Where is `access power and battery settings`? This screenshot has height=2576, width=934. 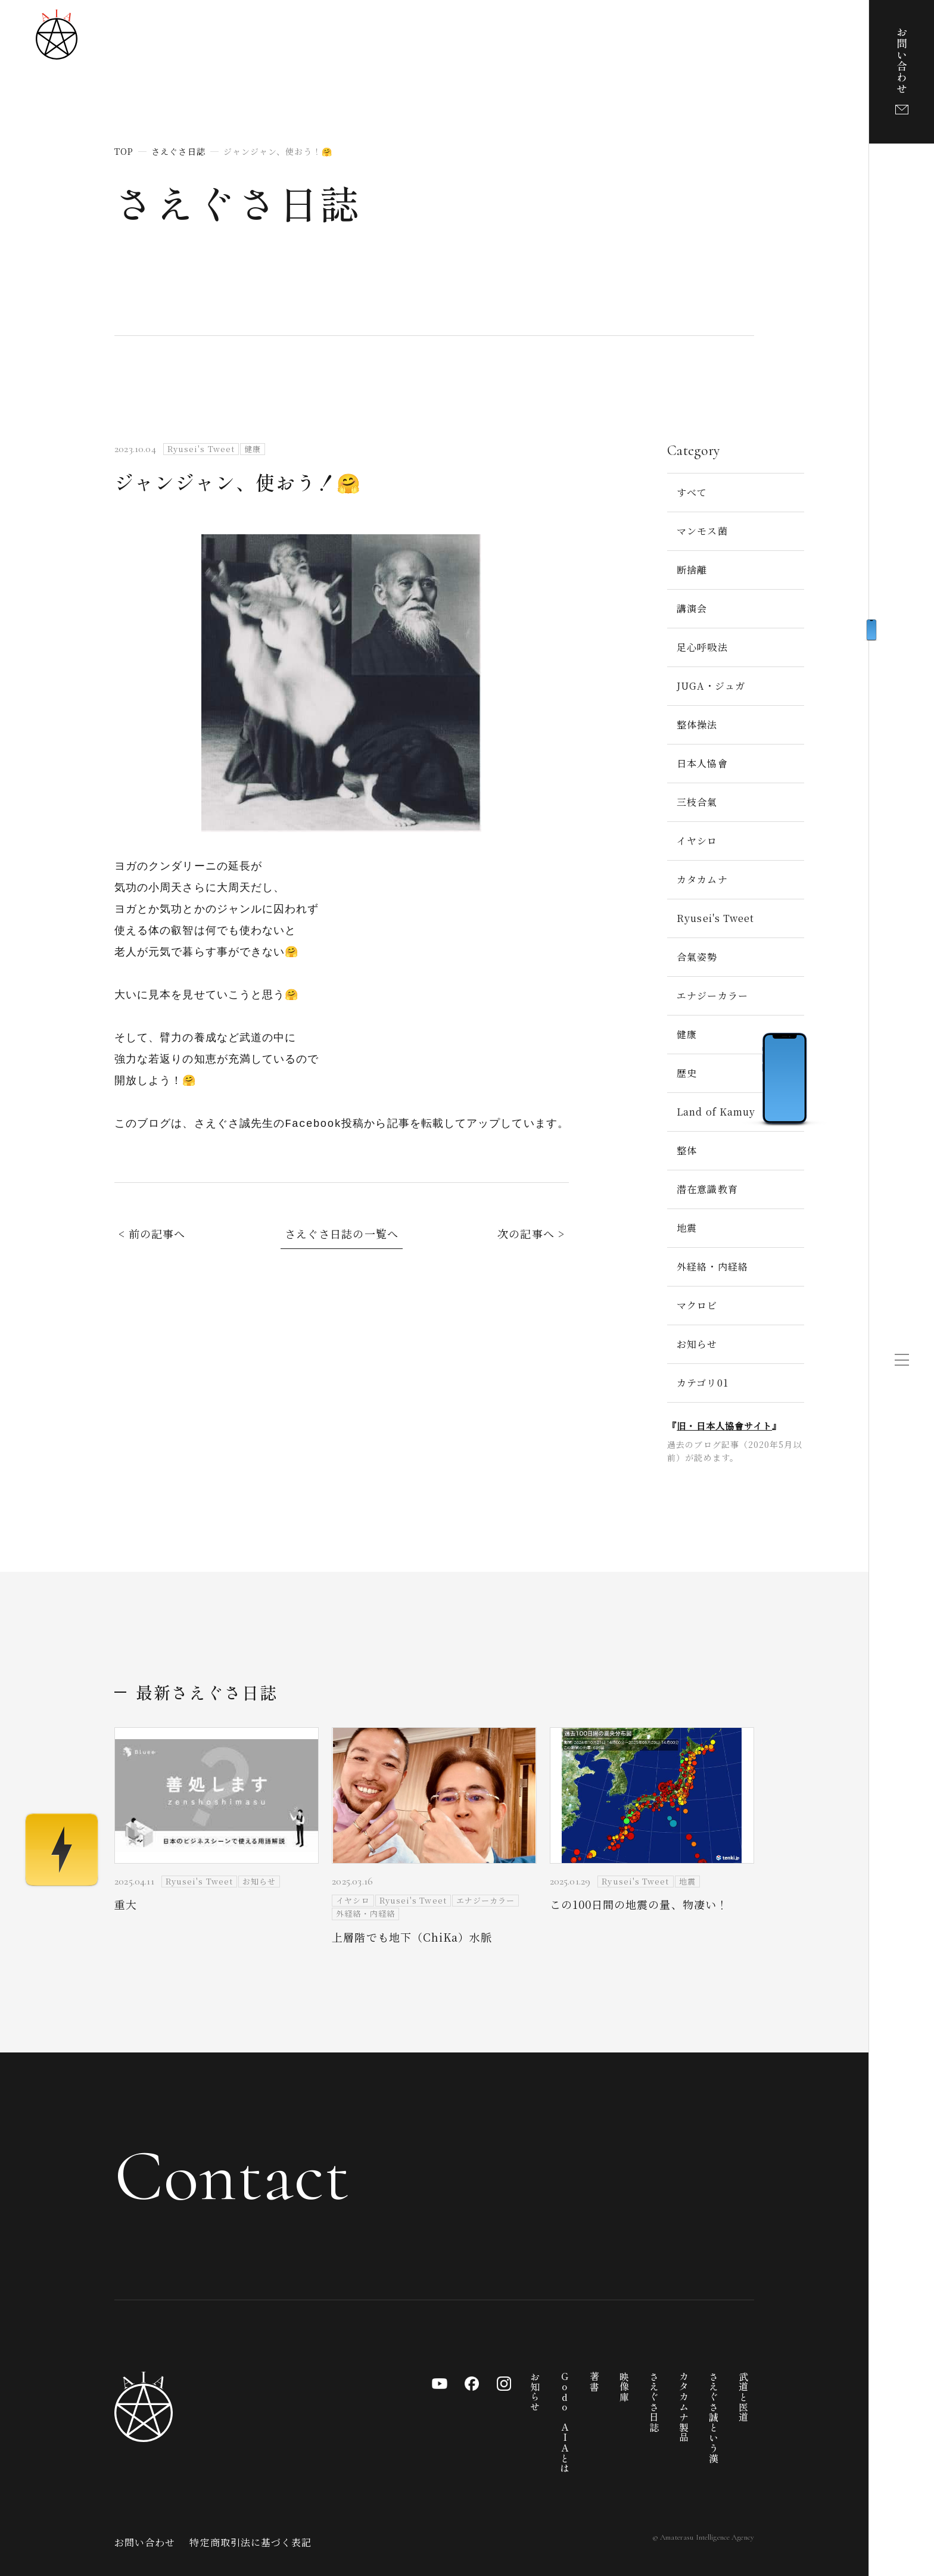
access power and battery settings is located at coordinates (61, 1849).